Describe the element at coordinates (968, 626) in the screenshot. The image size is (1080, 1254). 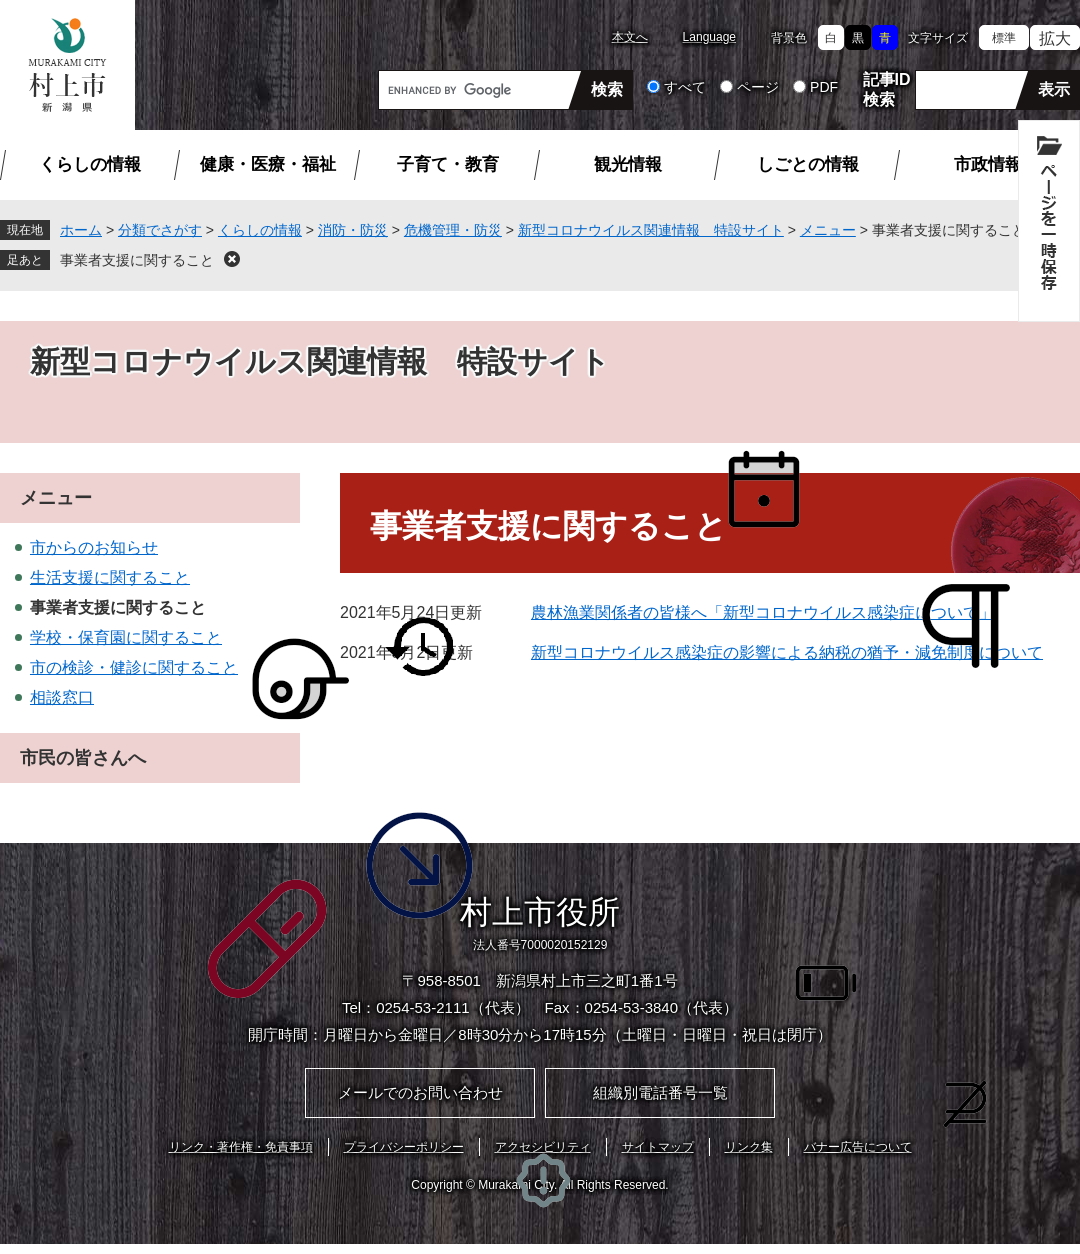
I see `format text as a paragraph` at that location.